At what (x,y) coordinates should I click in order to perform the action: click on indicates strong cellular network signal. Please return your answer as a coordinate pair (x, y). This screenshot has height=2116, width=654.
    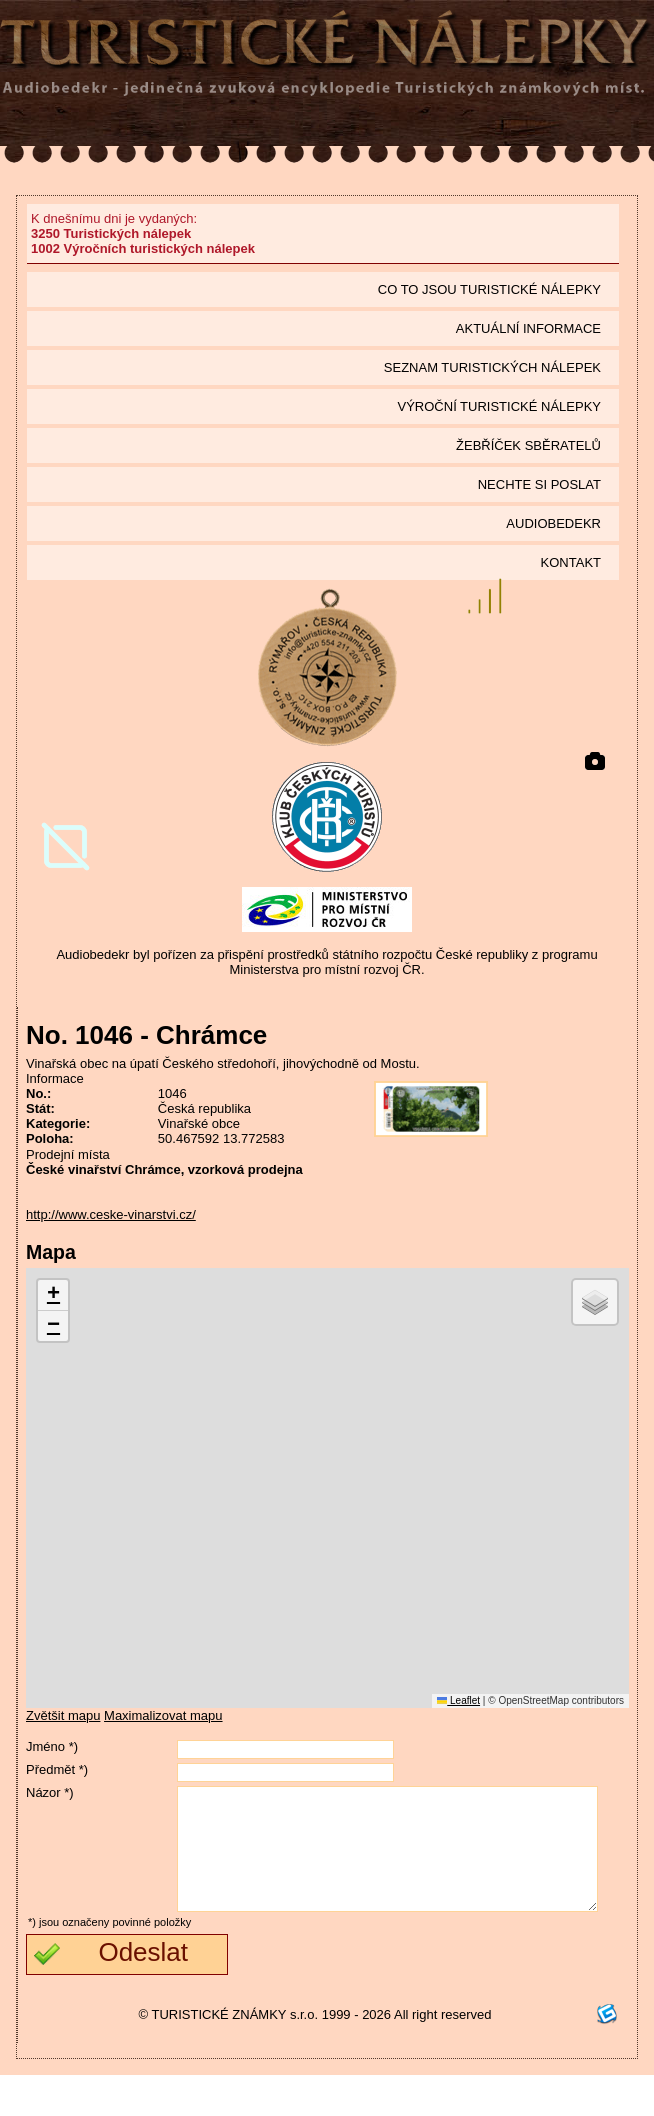
    Looking at the image, I should click on (492, 594).